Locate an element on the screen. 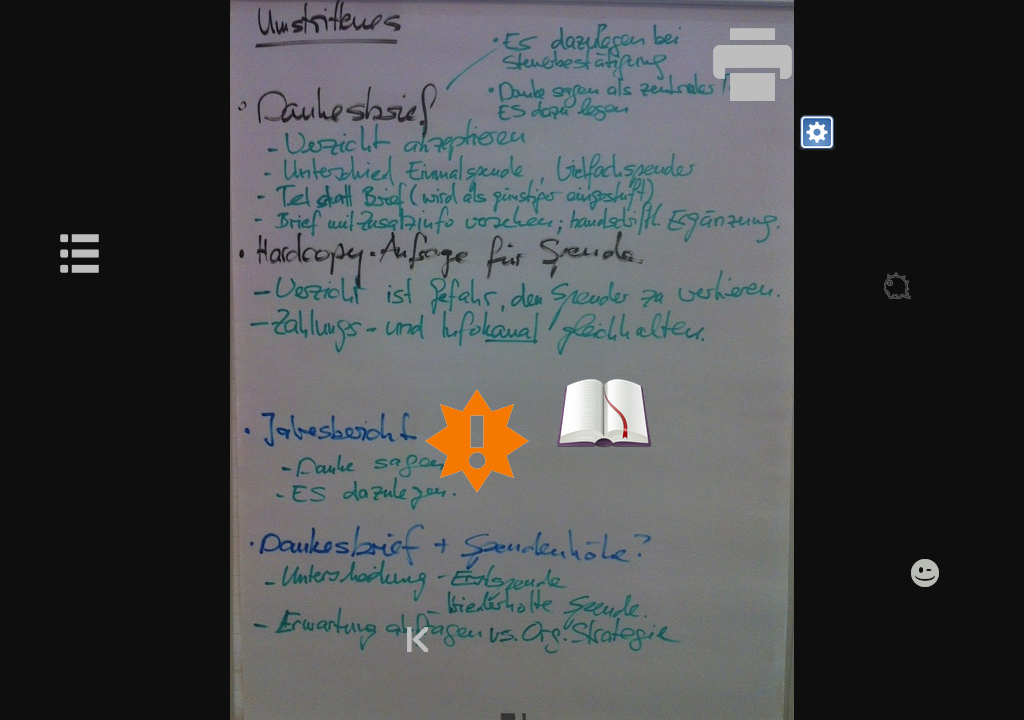 Image resolution: width=1024 pixels, height=720 pixels. print the current document is located at coordinates (752, 67).